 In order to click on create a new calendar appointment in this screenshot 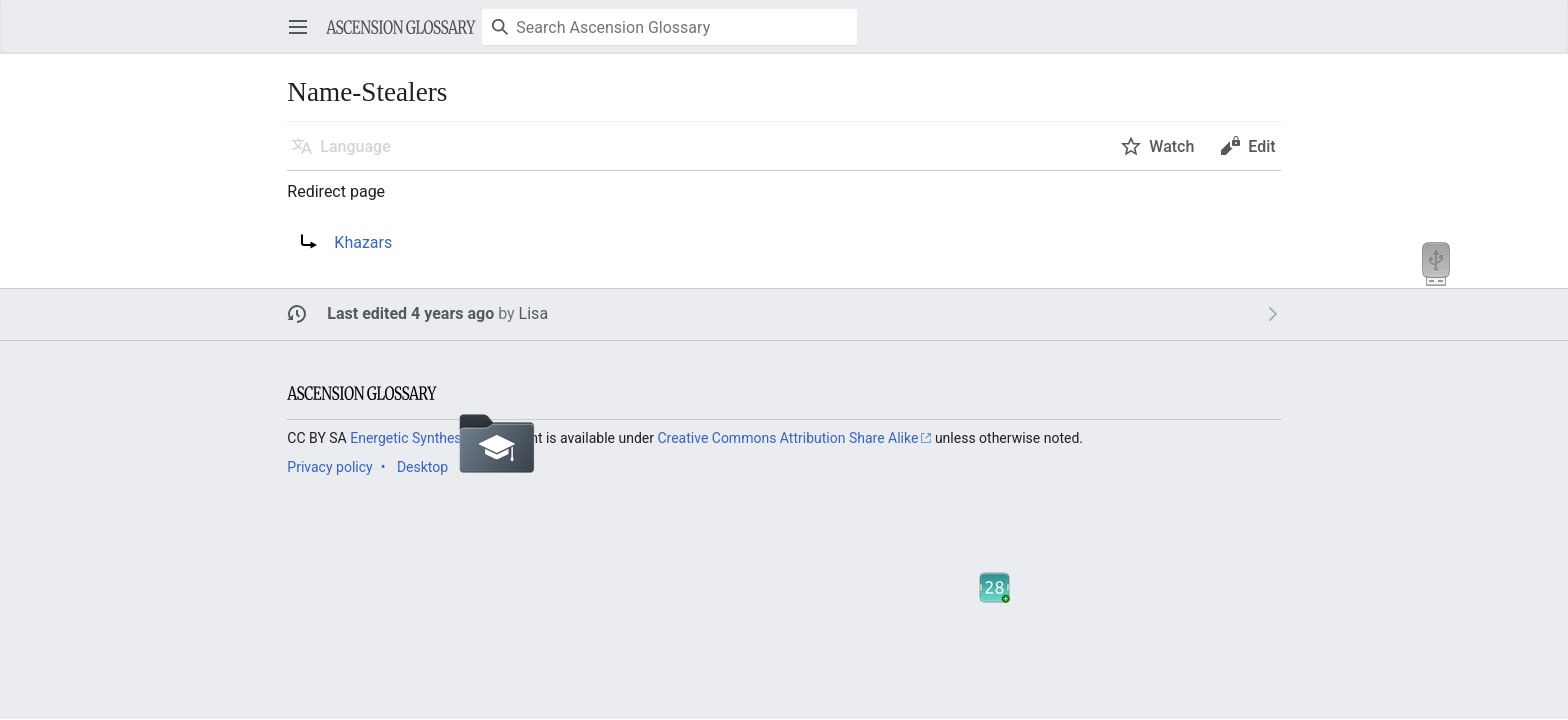, I will do `click(994, 587)`.